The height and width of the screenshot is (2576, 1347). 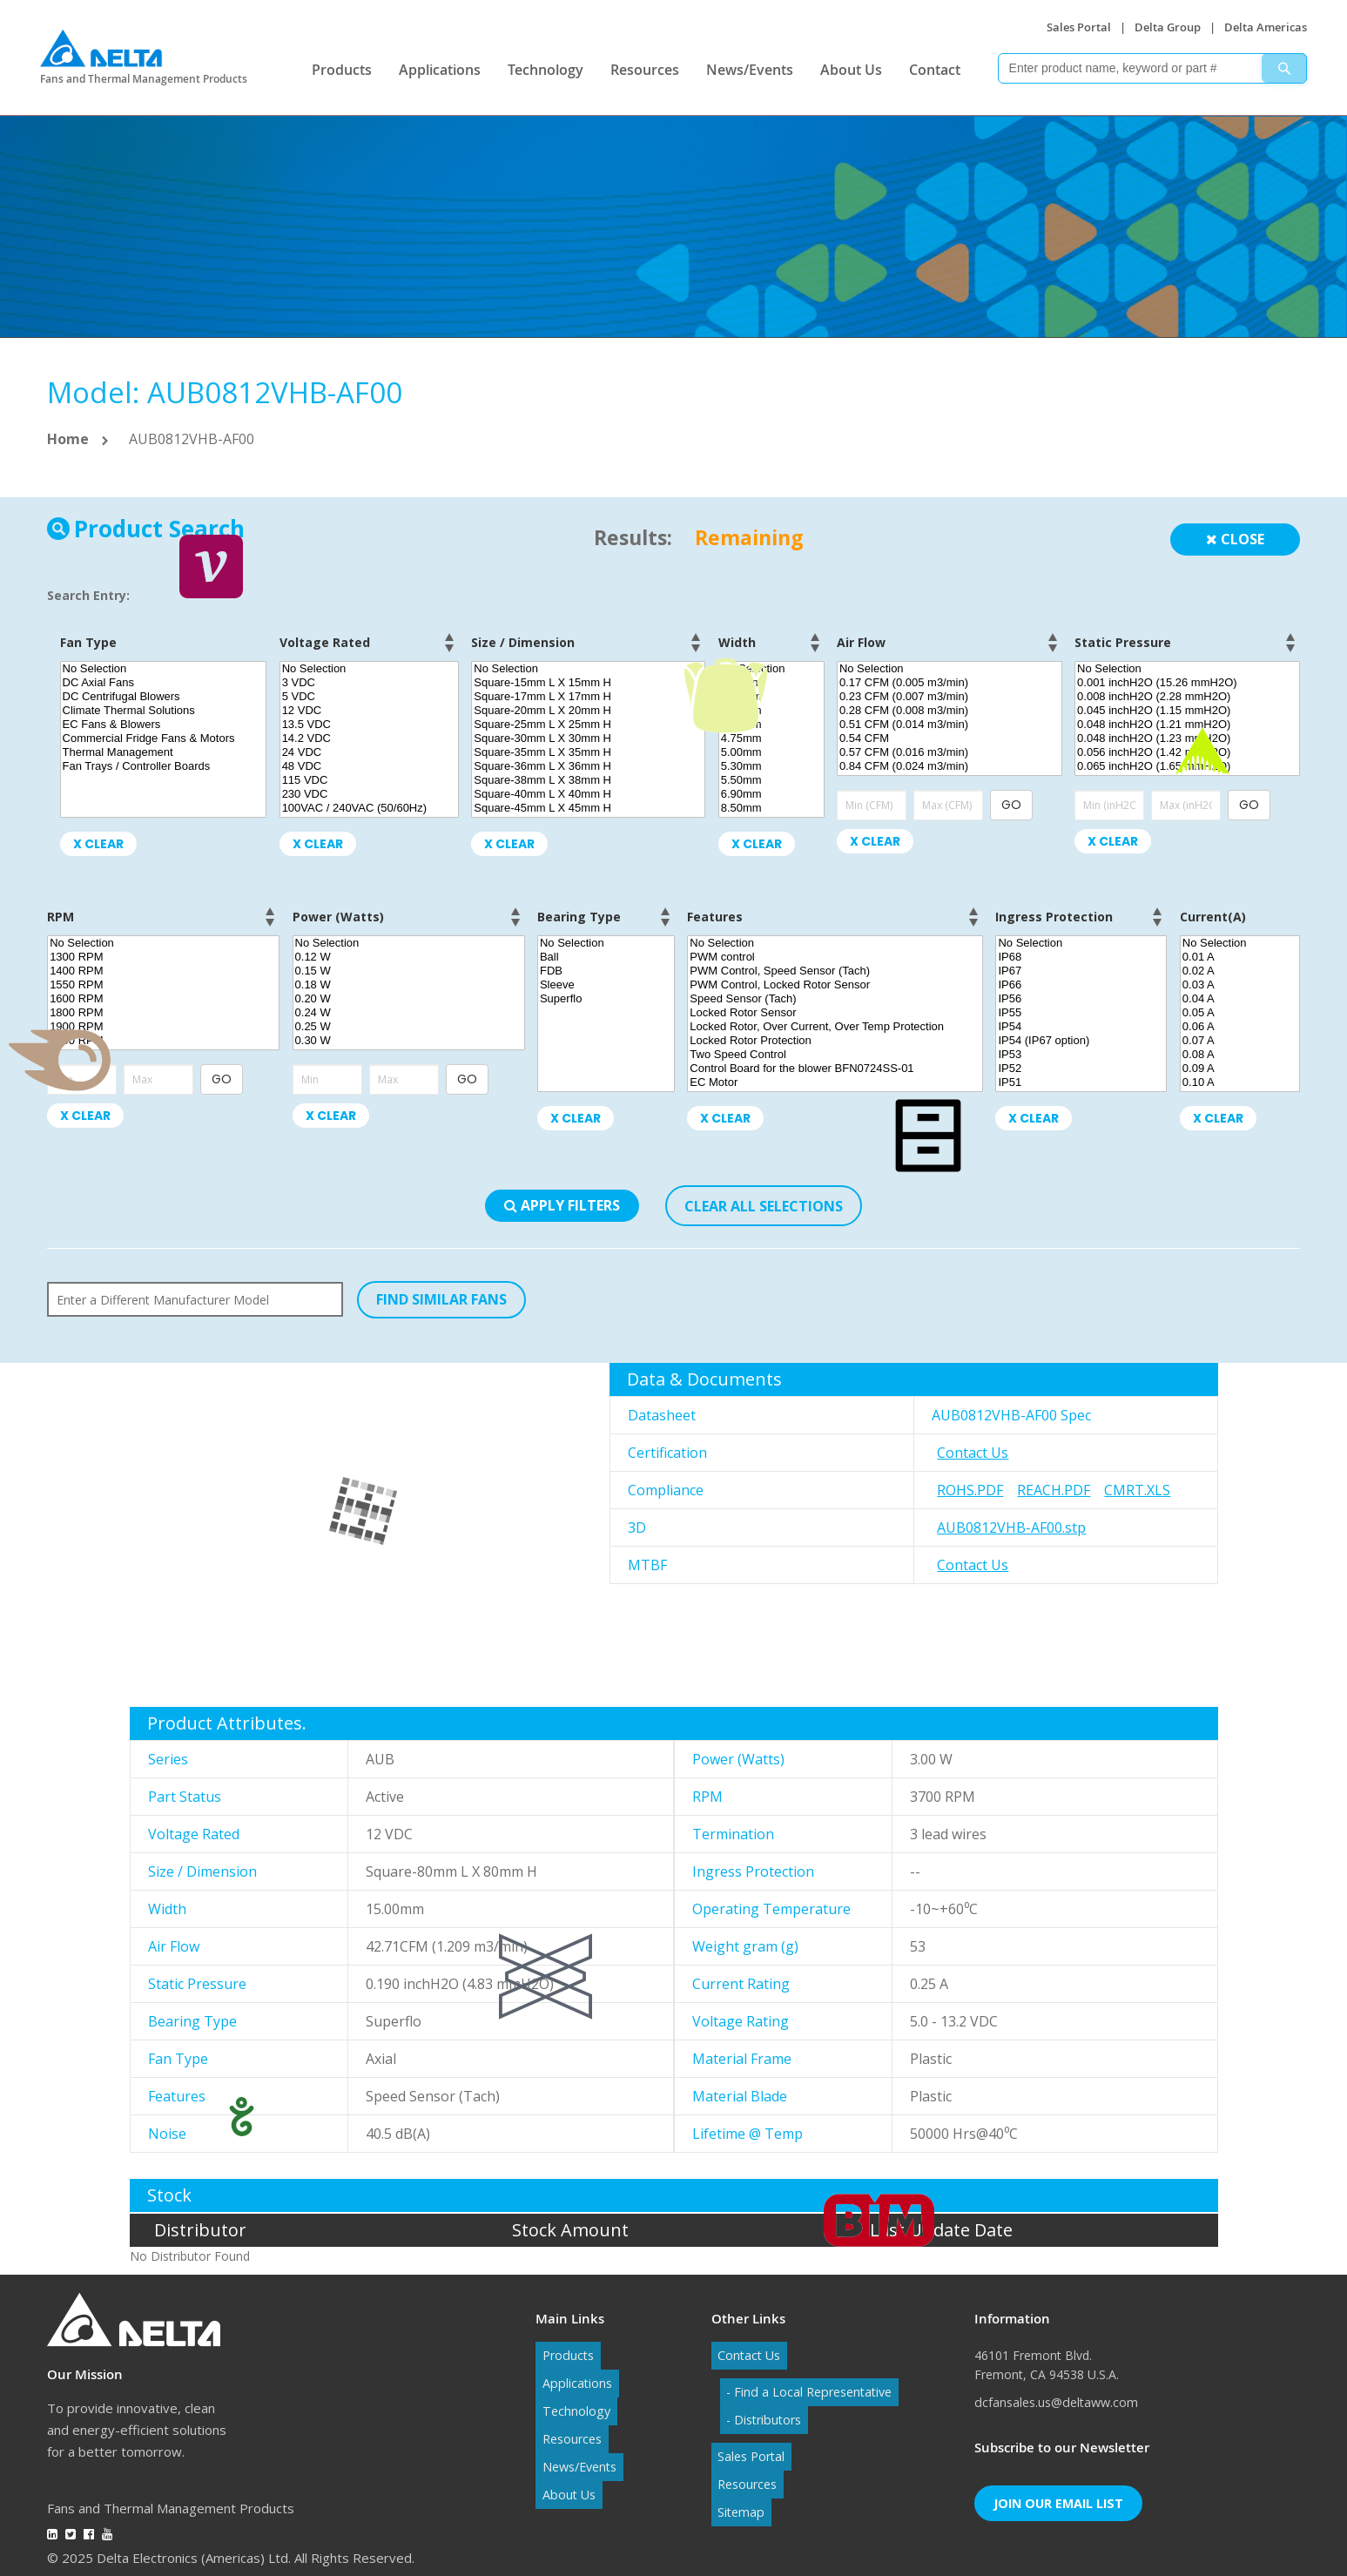 I want to click on launch ardour digital audio workstation, so click(x=1202, y=751).